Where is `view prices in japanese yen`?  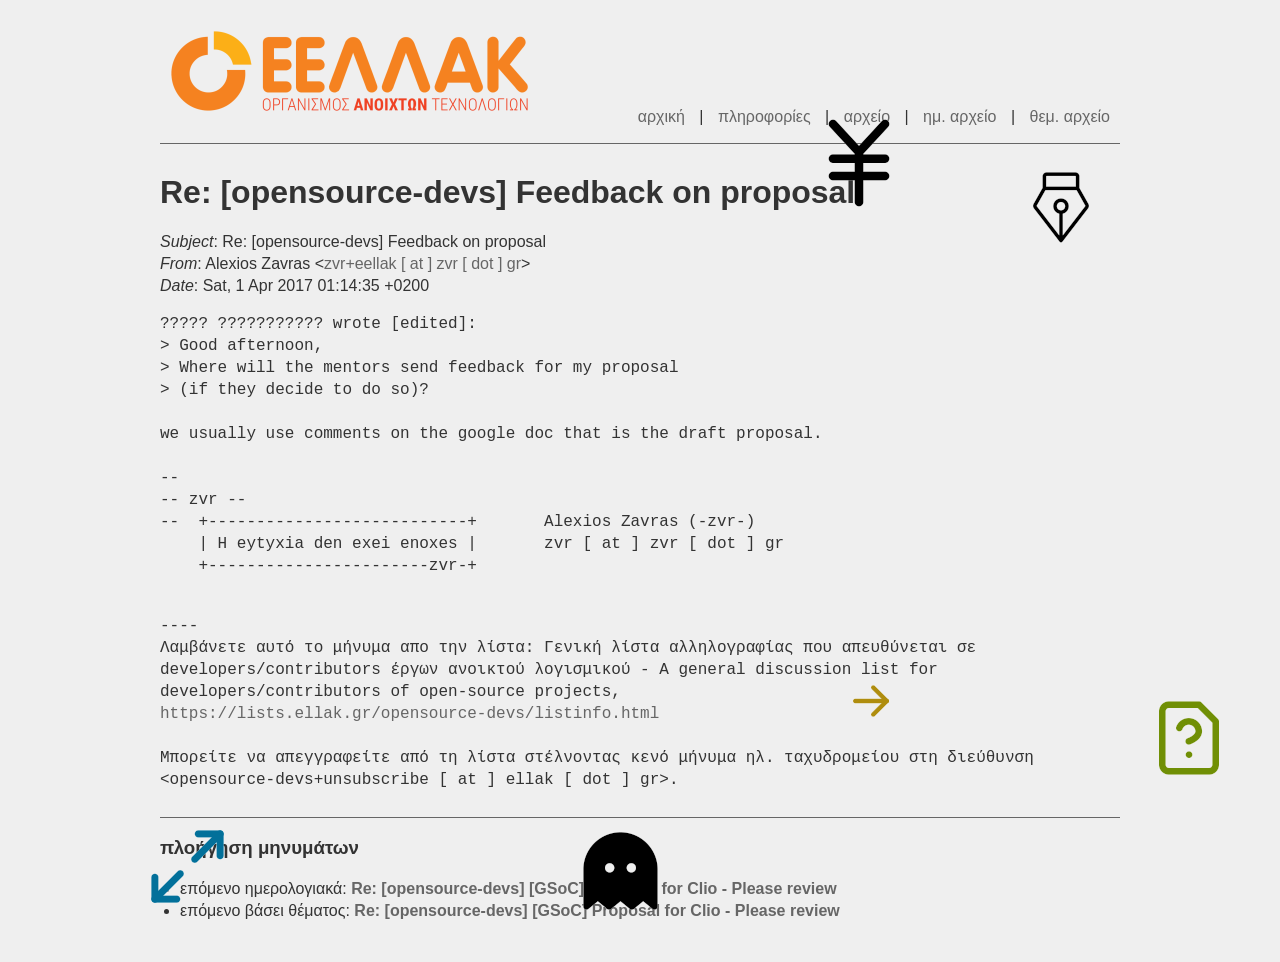
view prices in japanese yen is located at coordinates (859, 163).